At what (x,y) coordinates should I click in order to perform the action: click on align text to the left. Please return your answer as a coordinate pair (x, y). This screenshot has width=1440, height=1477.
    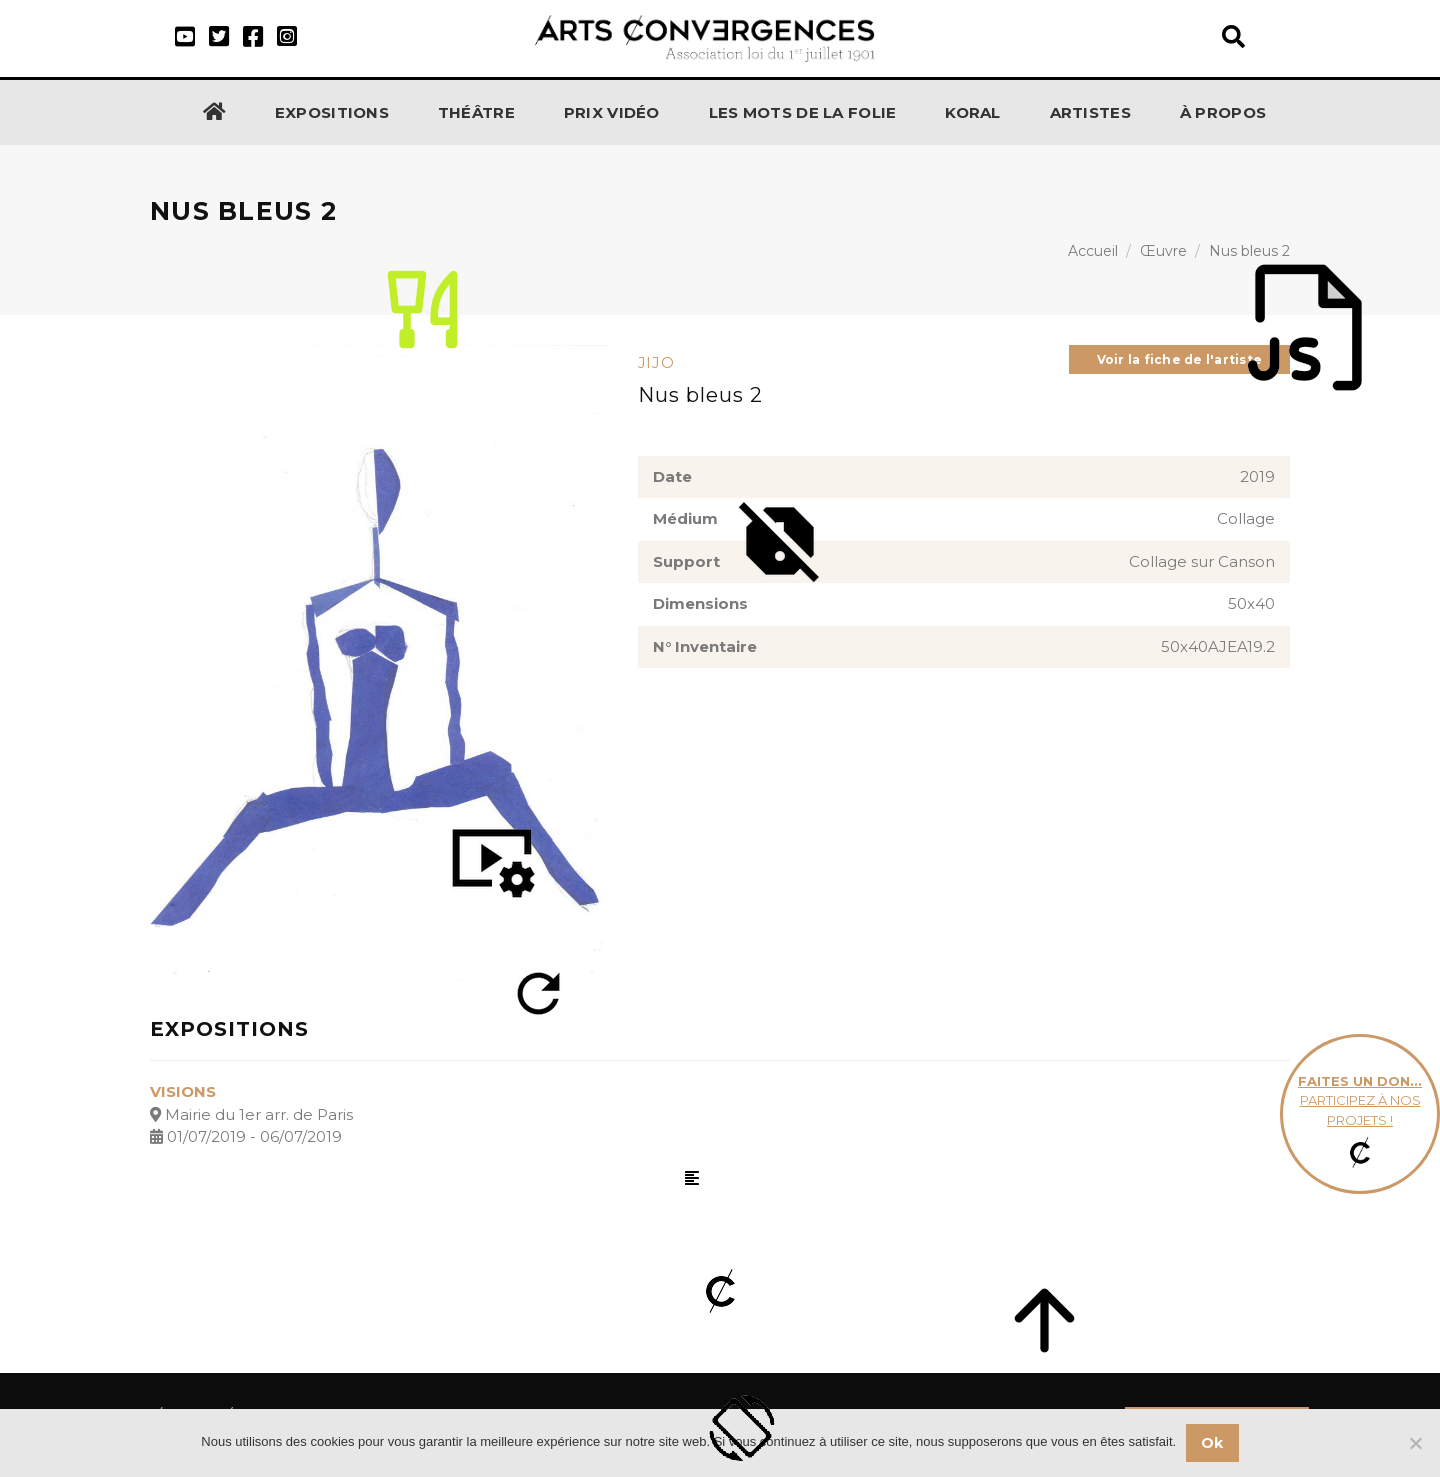
    Looking at the image, I should click on (692, 1178).